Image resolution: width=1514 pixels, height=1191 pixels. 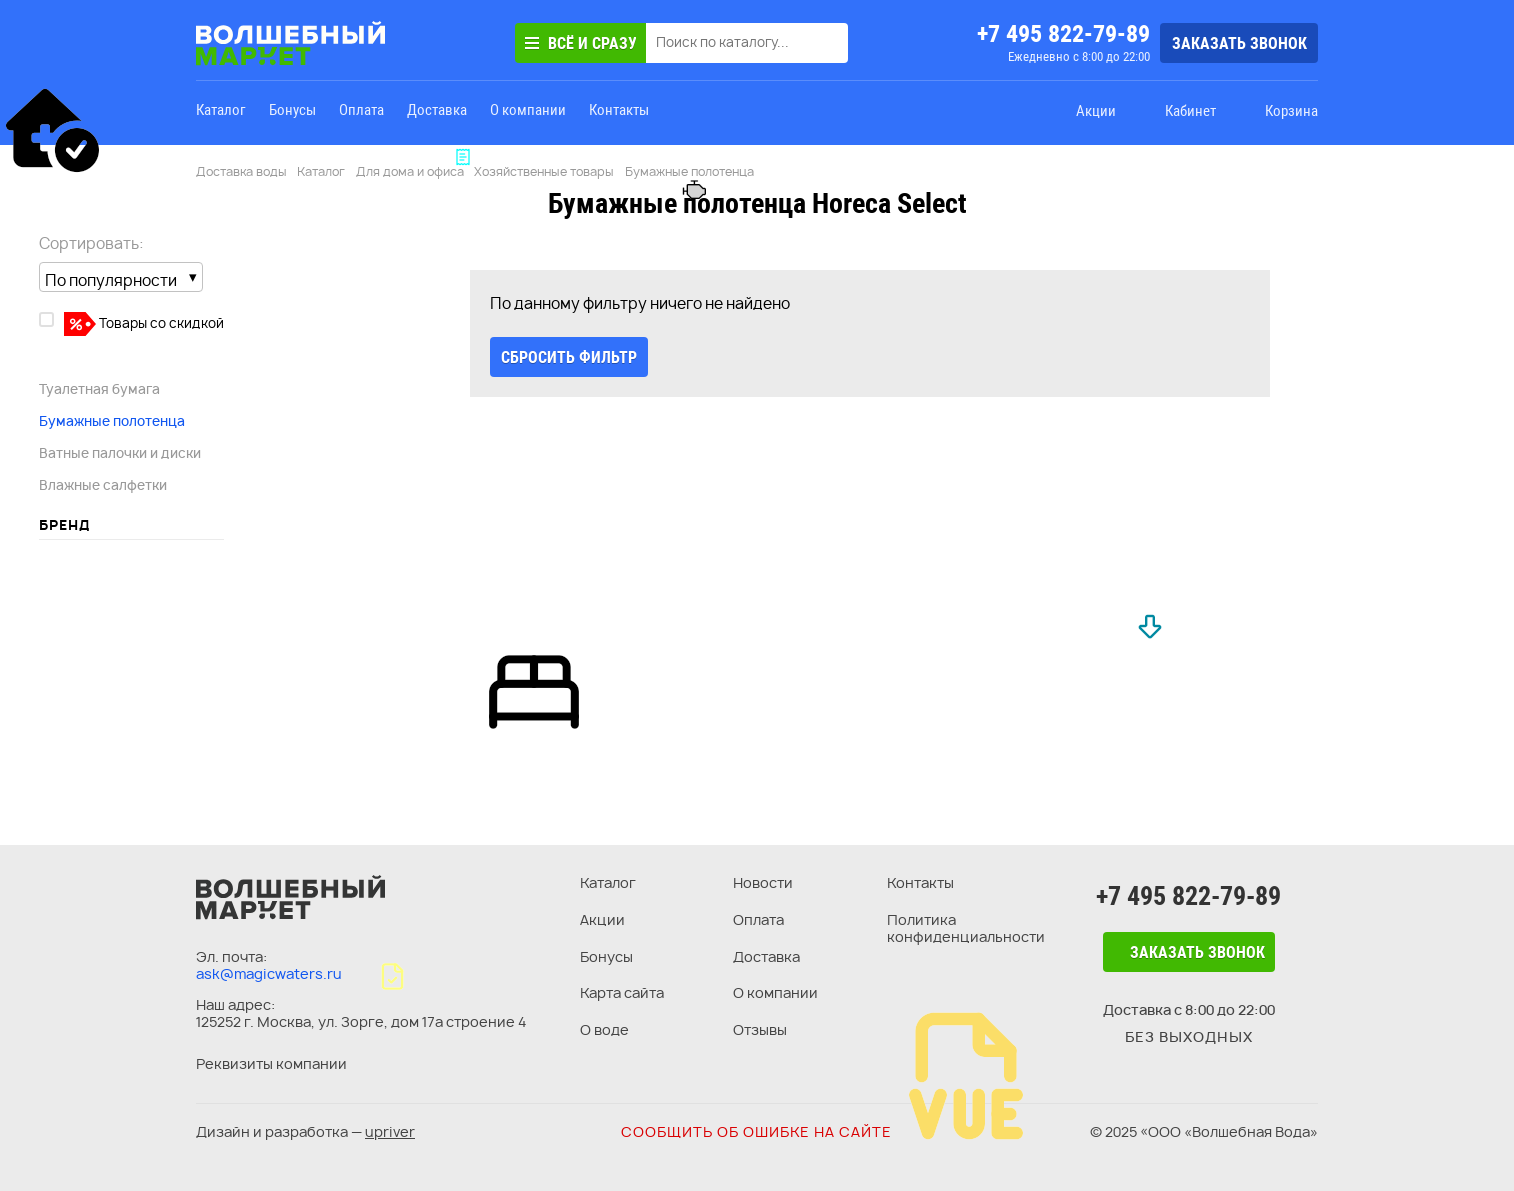 I want to click on file successfully uploaded or verified, so click(x=392, y=976).